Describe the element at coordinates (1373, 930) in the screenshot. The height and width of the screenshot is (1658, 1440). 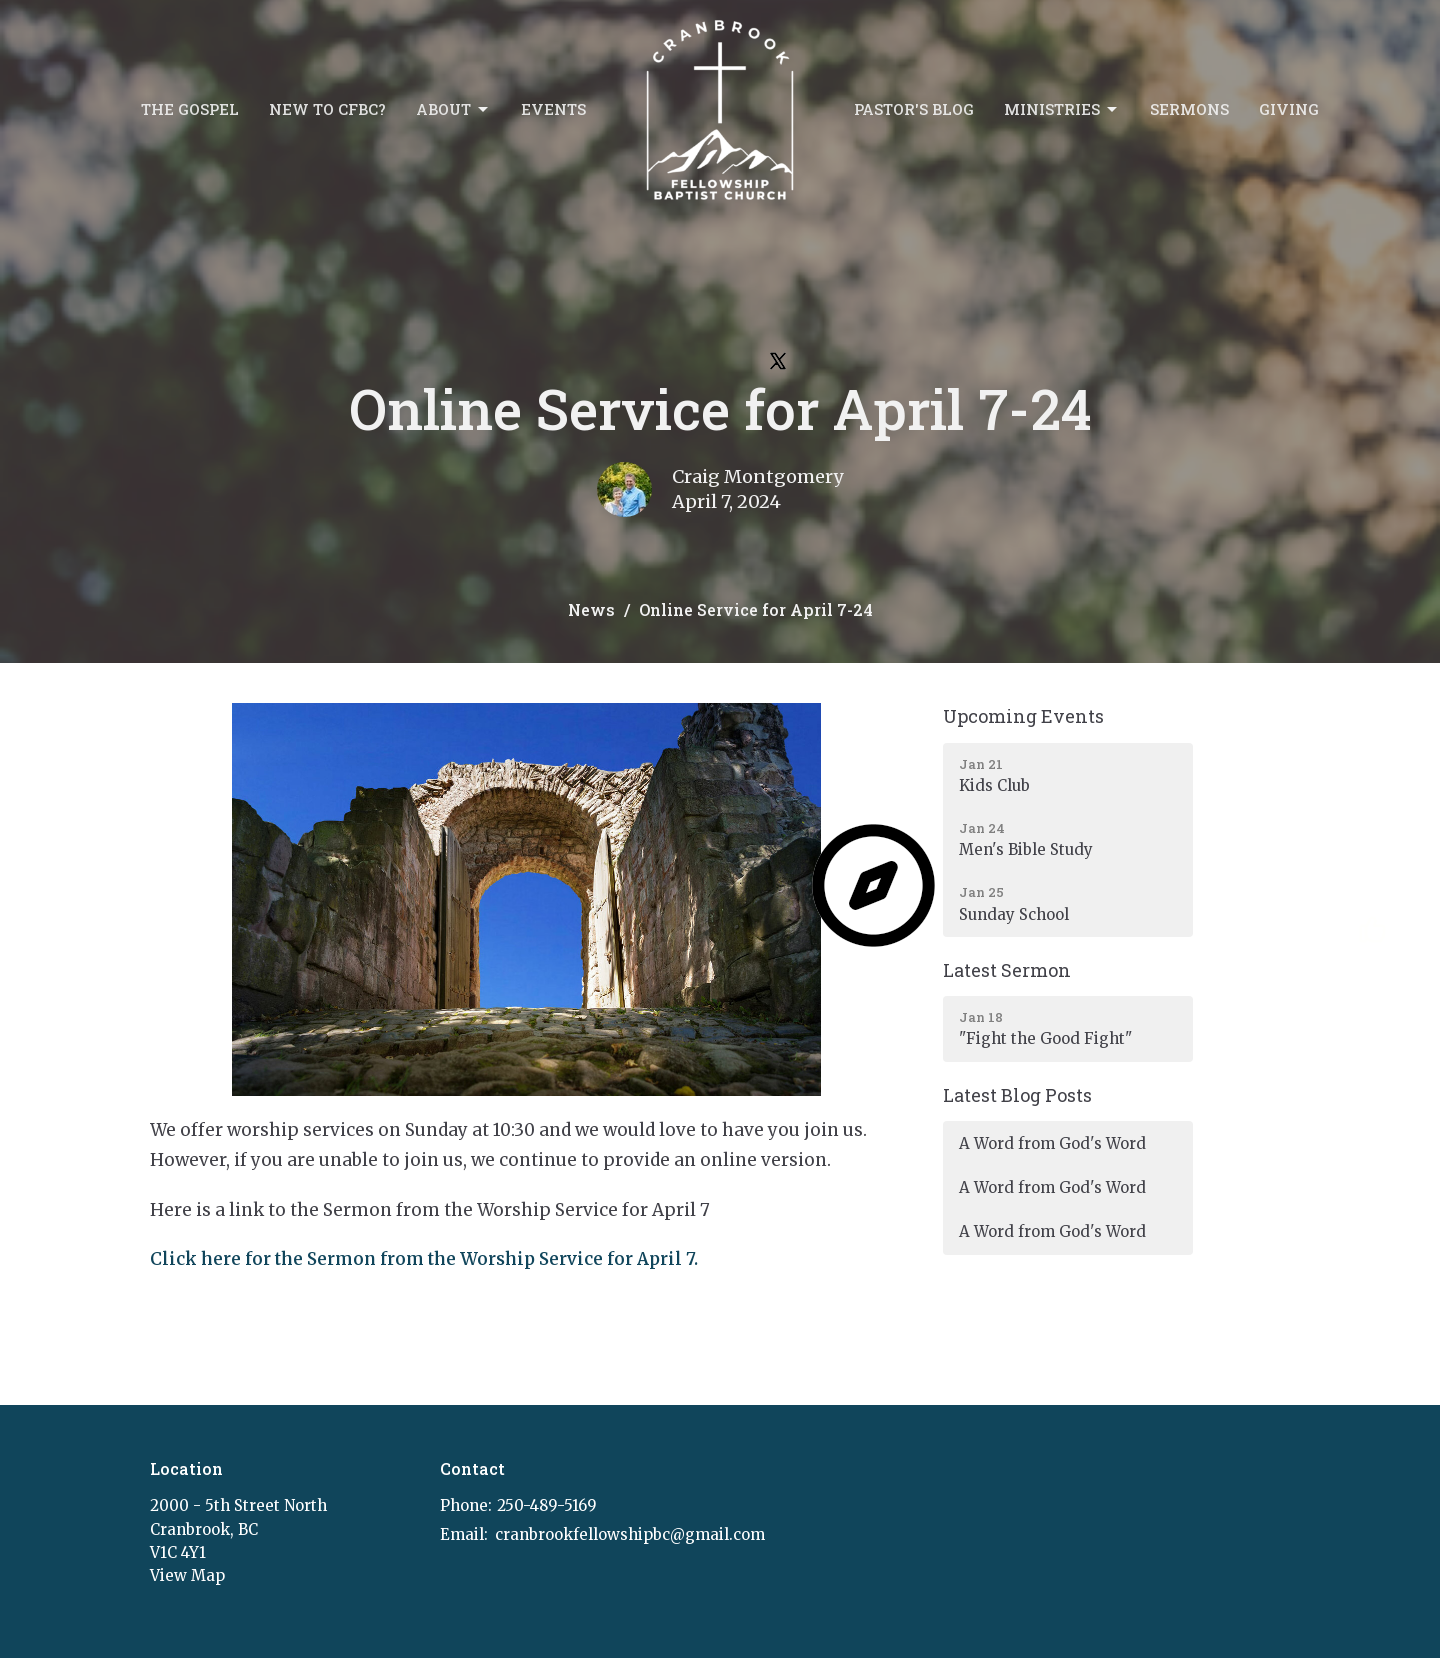
I see `like or upvote content` at that location.